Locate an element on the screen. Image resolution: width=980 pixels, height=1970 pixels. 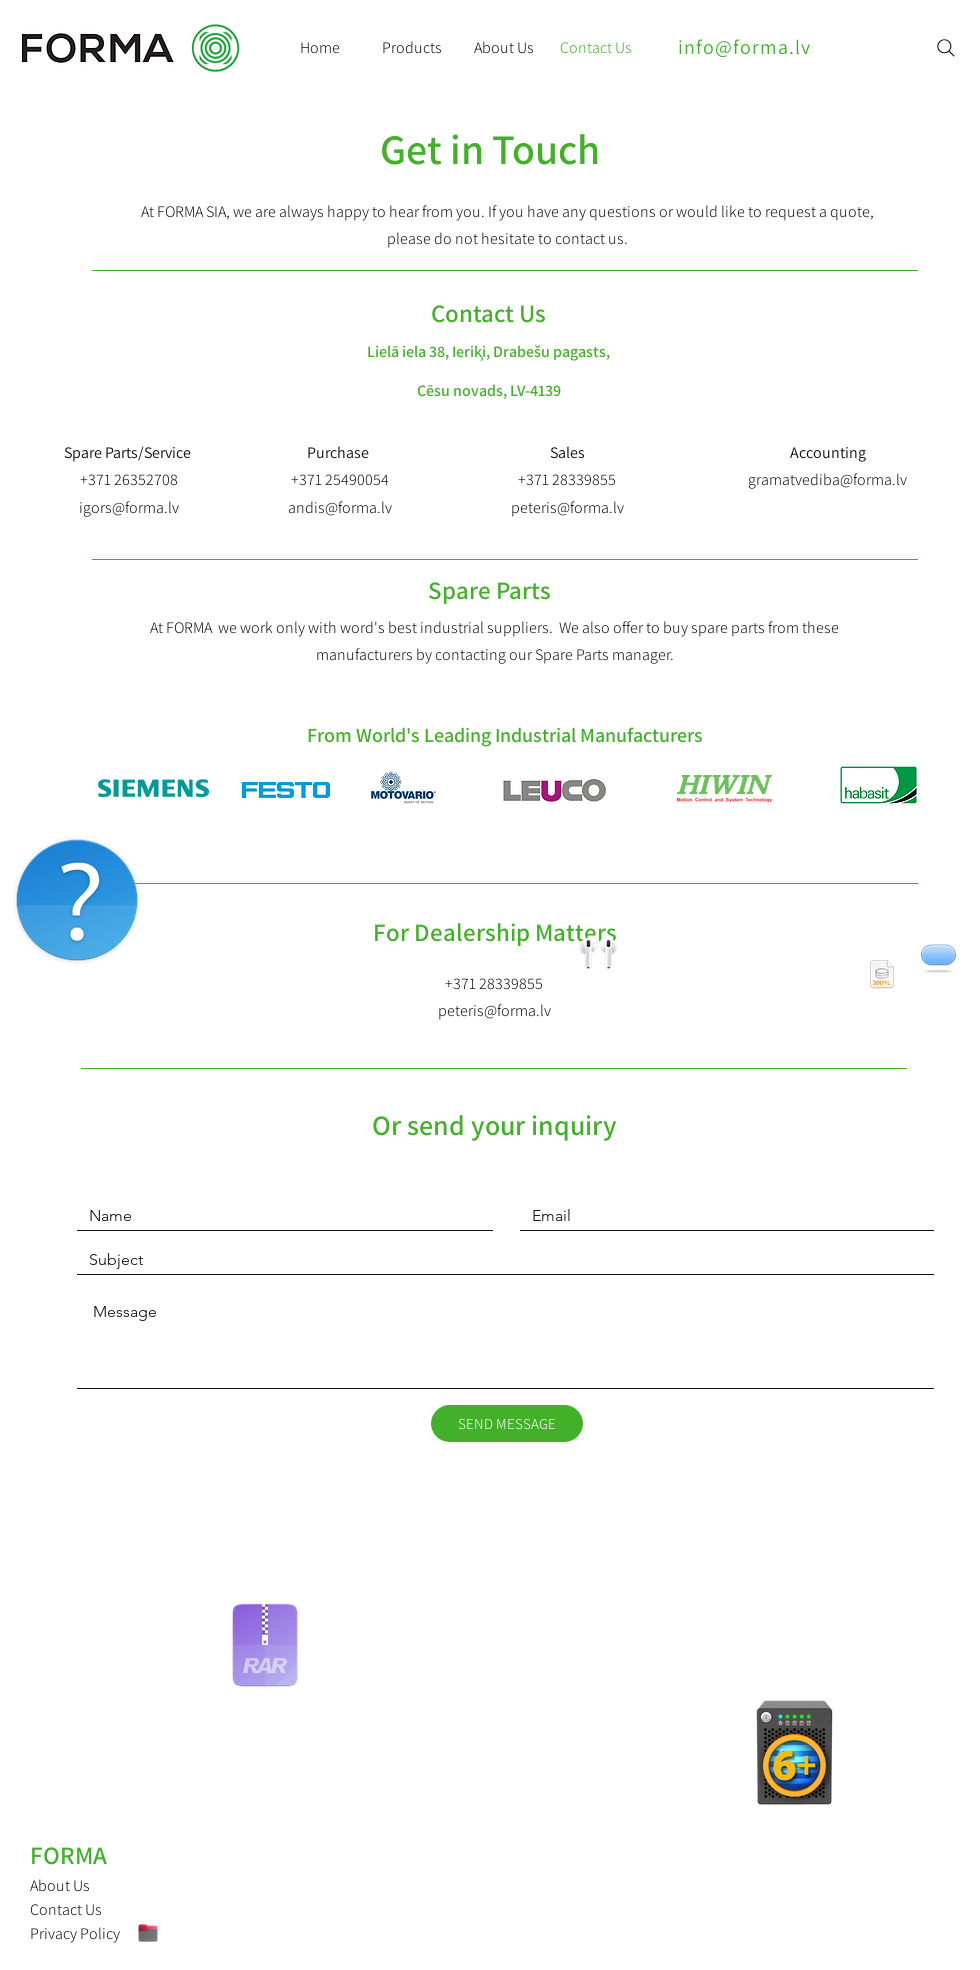
a compressed RAR archive file is located at coordinates (265, 1645).